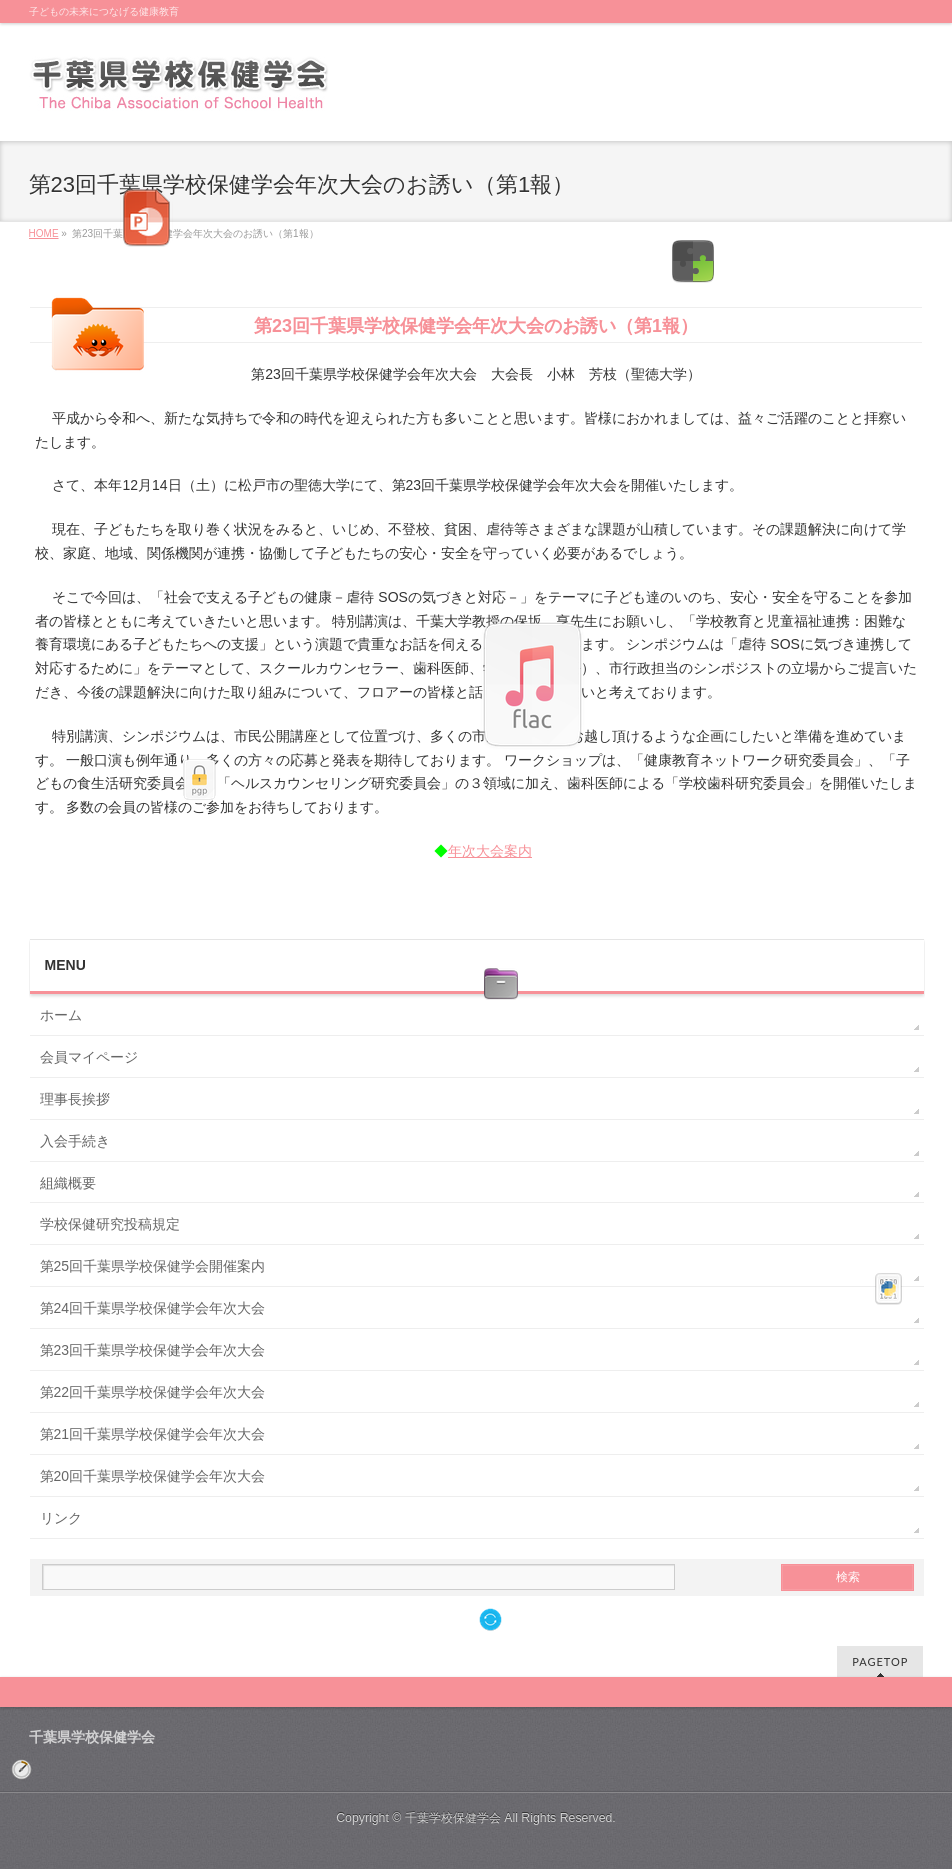 The image size is (952, 1869). What do you see at coordinates (21, 1769) in the screenshot?
I see `open sysprof system profiler` at bounding box center [21, 1769].